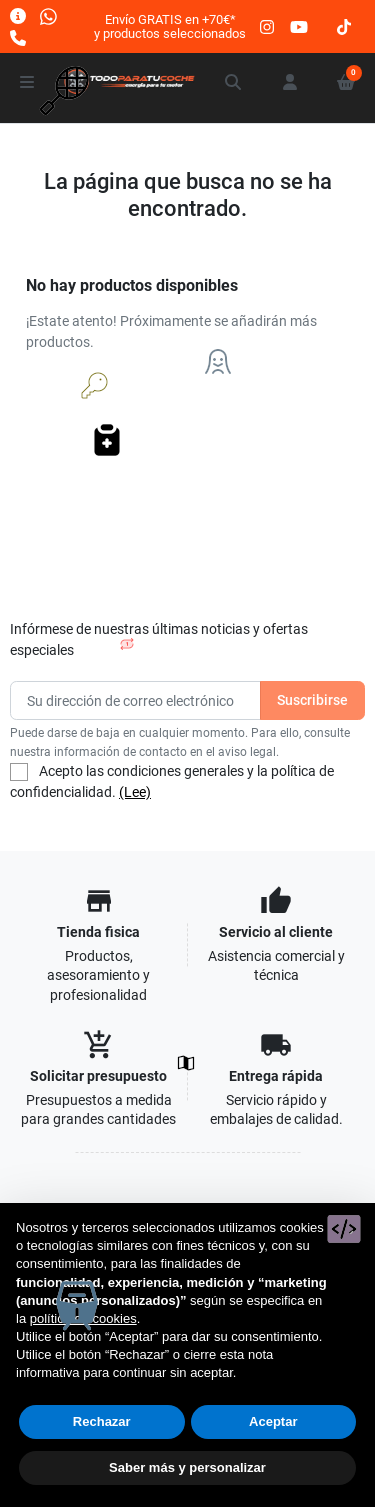 Image resolution: width=375 pixels, height=1507 pixels. I want to click on open map view, so click(186, 1063).